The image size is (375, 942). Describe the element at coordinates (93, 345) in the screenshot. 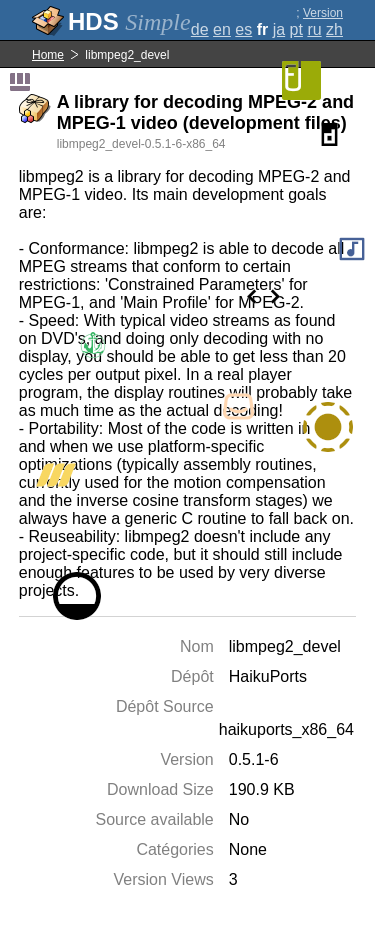

I see `oxc javascript toolchain logo` at that location.